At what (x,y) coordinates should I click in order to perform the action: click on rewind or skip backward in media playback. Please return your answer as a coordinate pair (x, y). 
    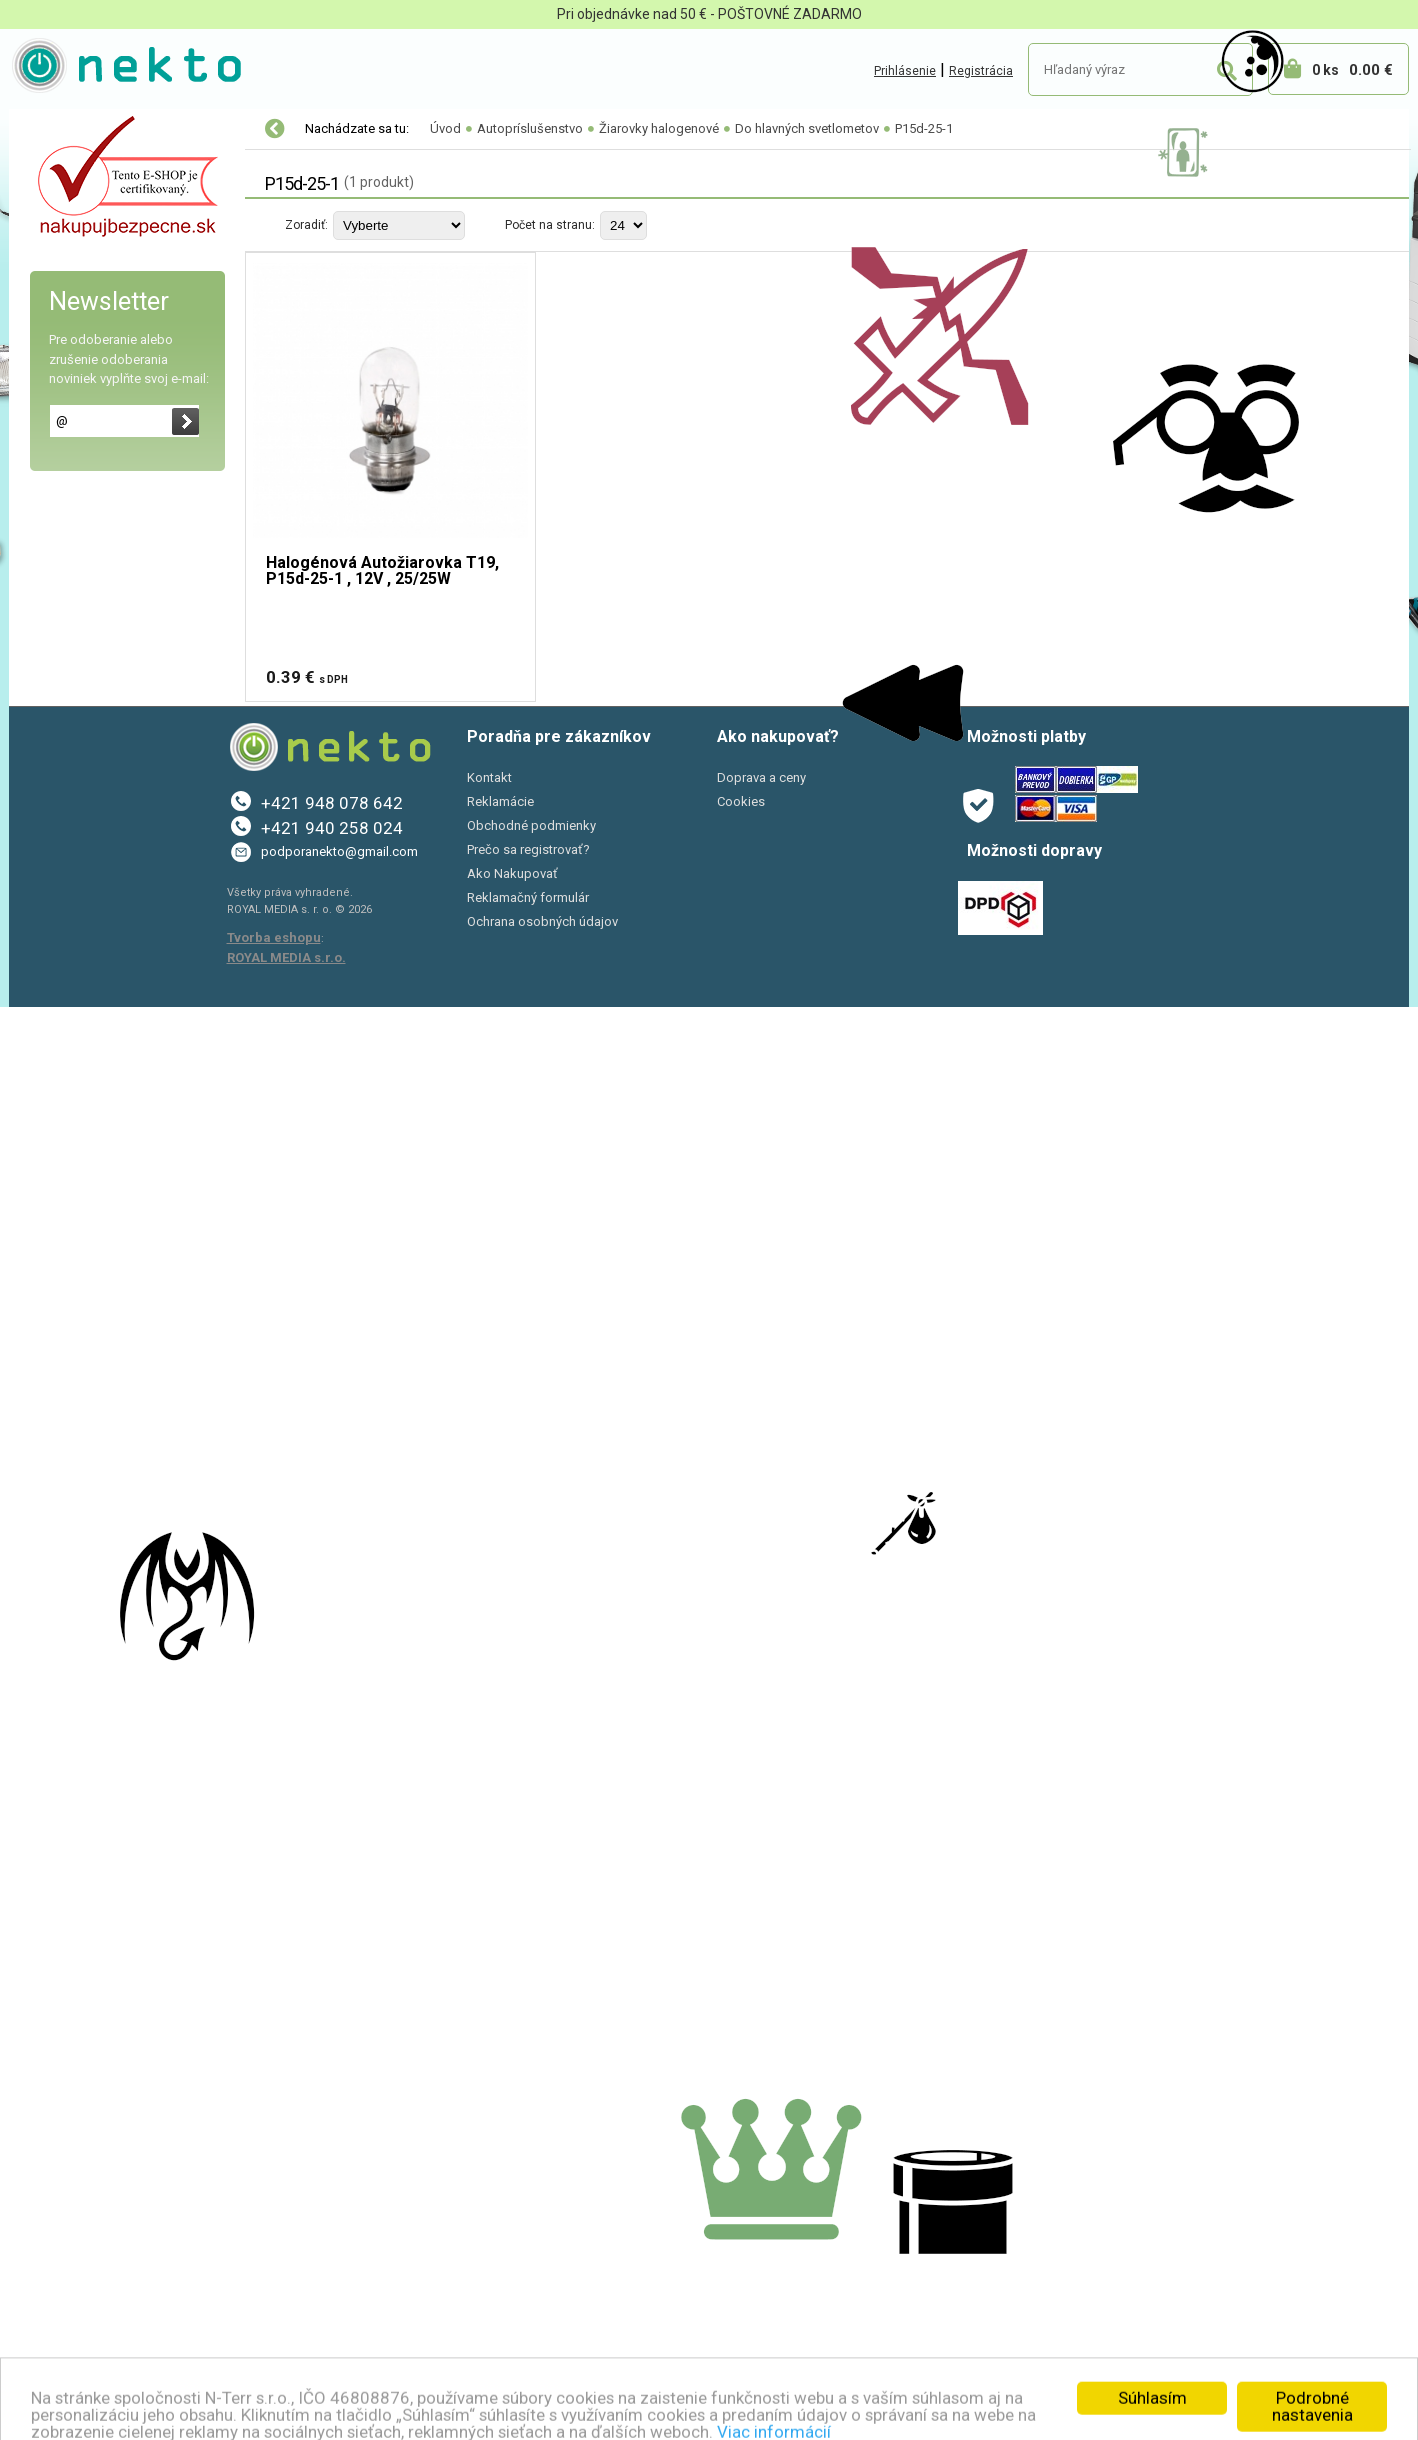
    Looking at the image, I should click on (903, 703).